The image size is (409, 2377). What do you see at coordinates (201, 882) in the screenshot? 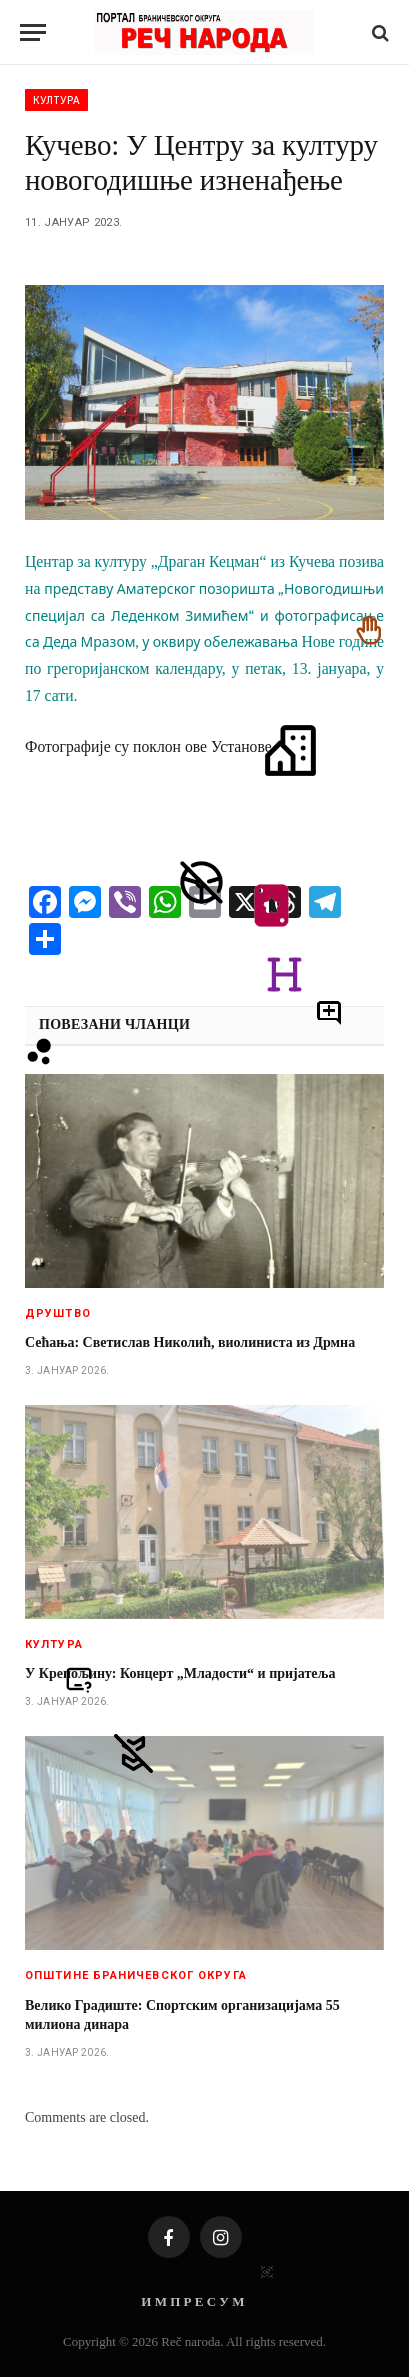
I see `disable steering or driving controls` at bounding box center [201, 882].